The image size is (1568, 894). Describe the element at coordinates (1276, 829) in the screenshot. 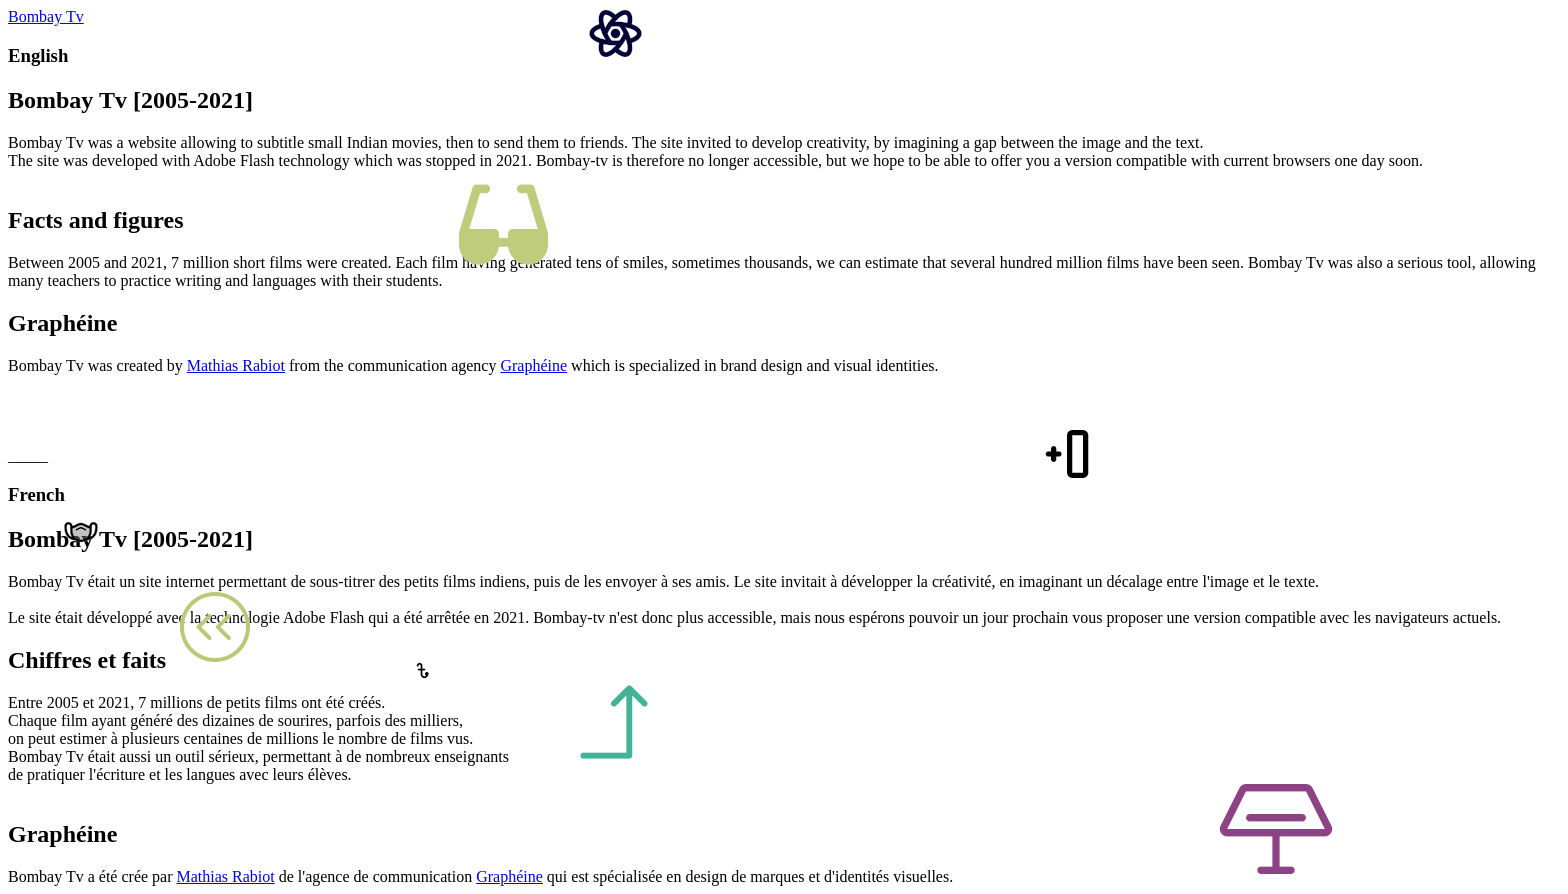

I see `access presentation mode` at that location.